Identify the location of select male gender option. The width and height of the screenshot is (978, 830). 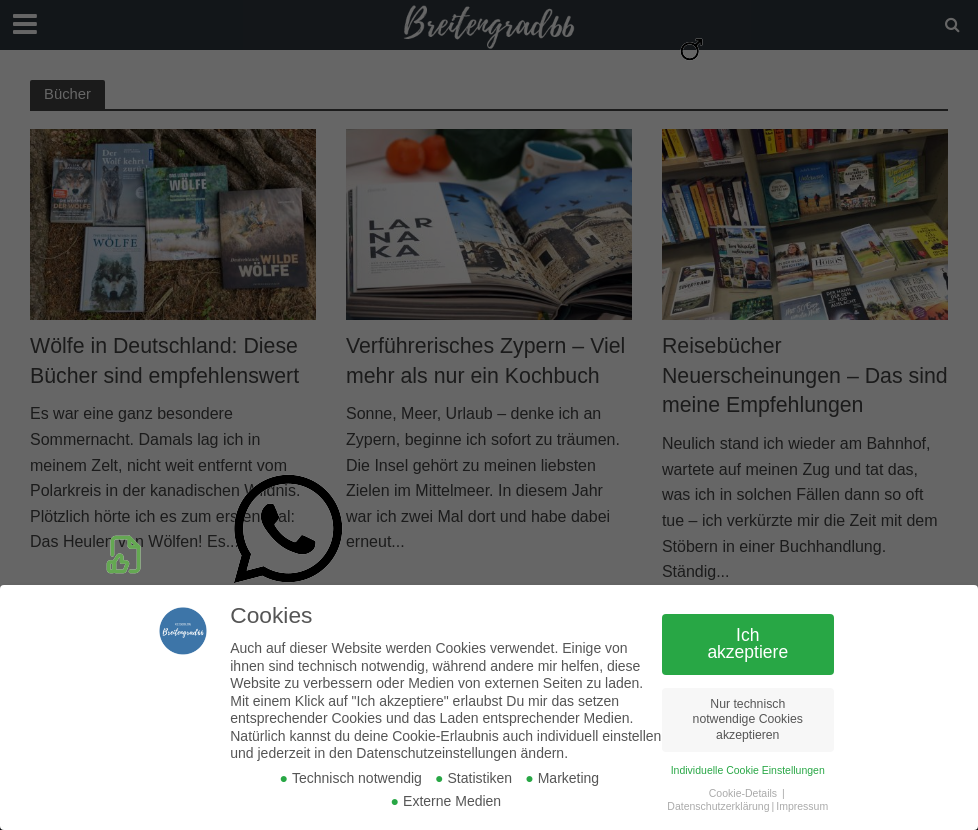
(691, 49).